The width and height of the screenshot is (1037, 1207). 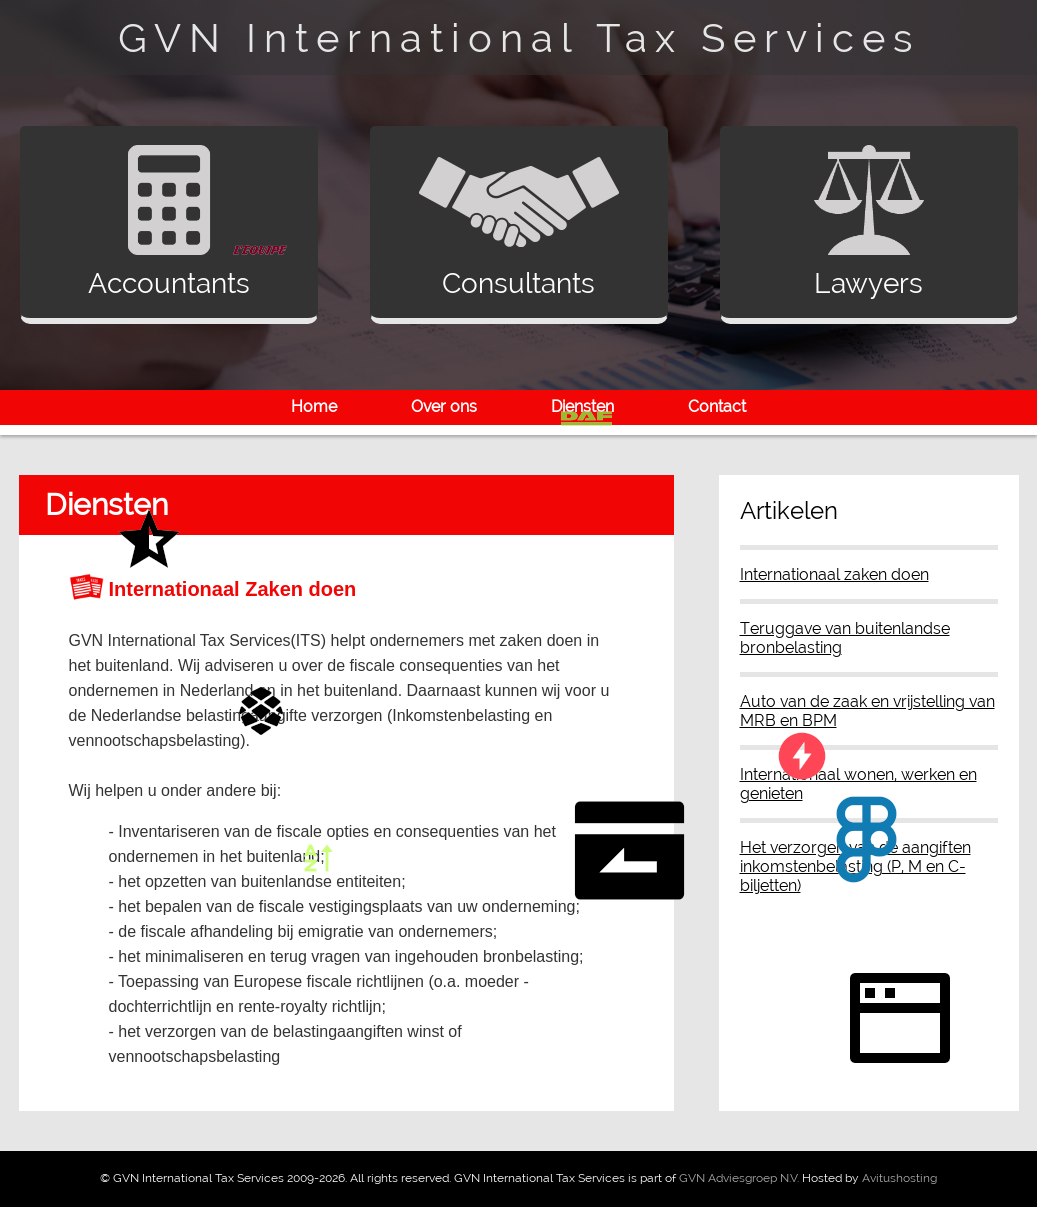 What do you see at coordinates (629, 850) in the screenshot?
I see `request a refund for a transaction` at bounding box center [629, 850].